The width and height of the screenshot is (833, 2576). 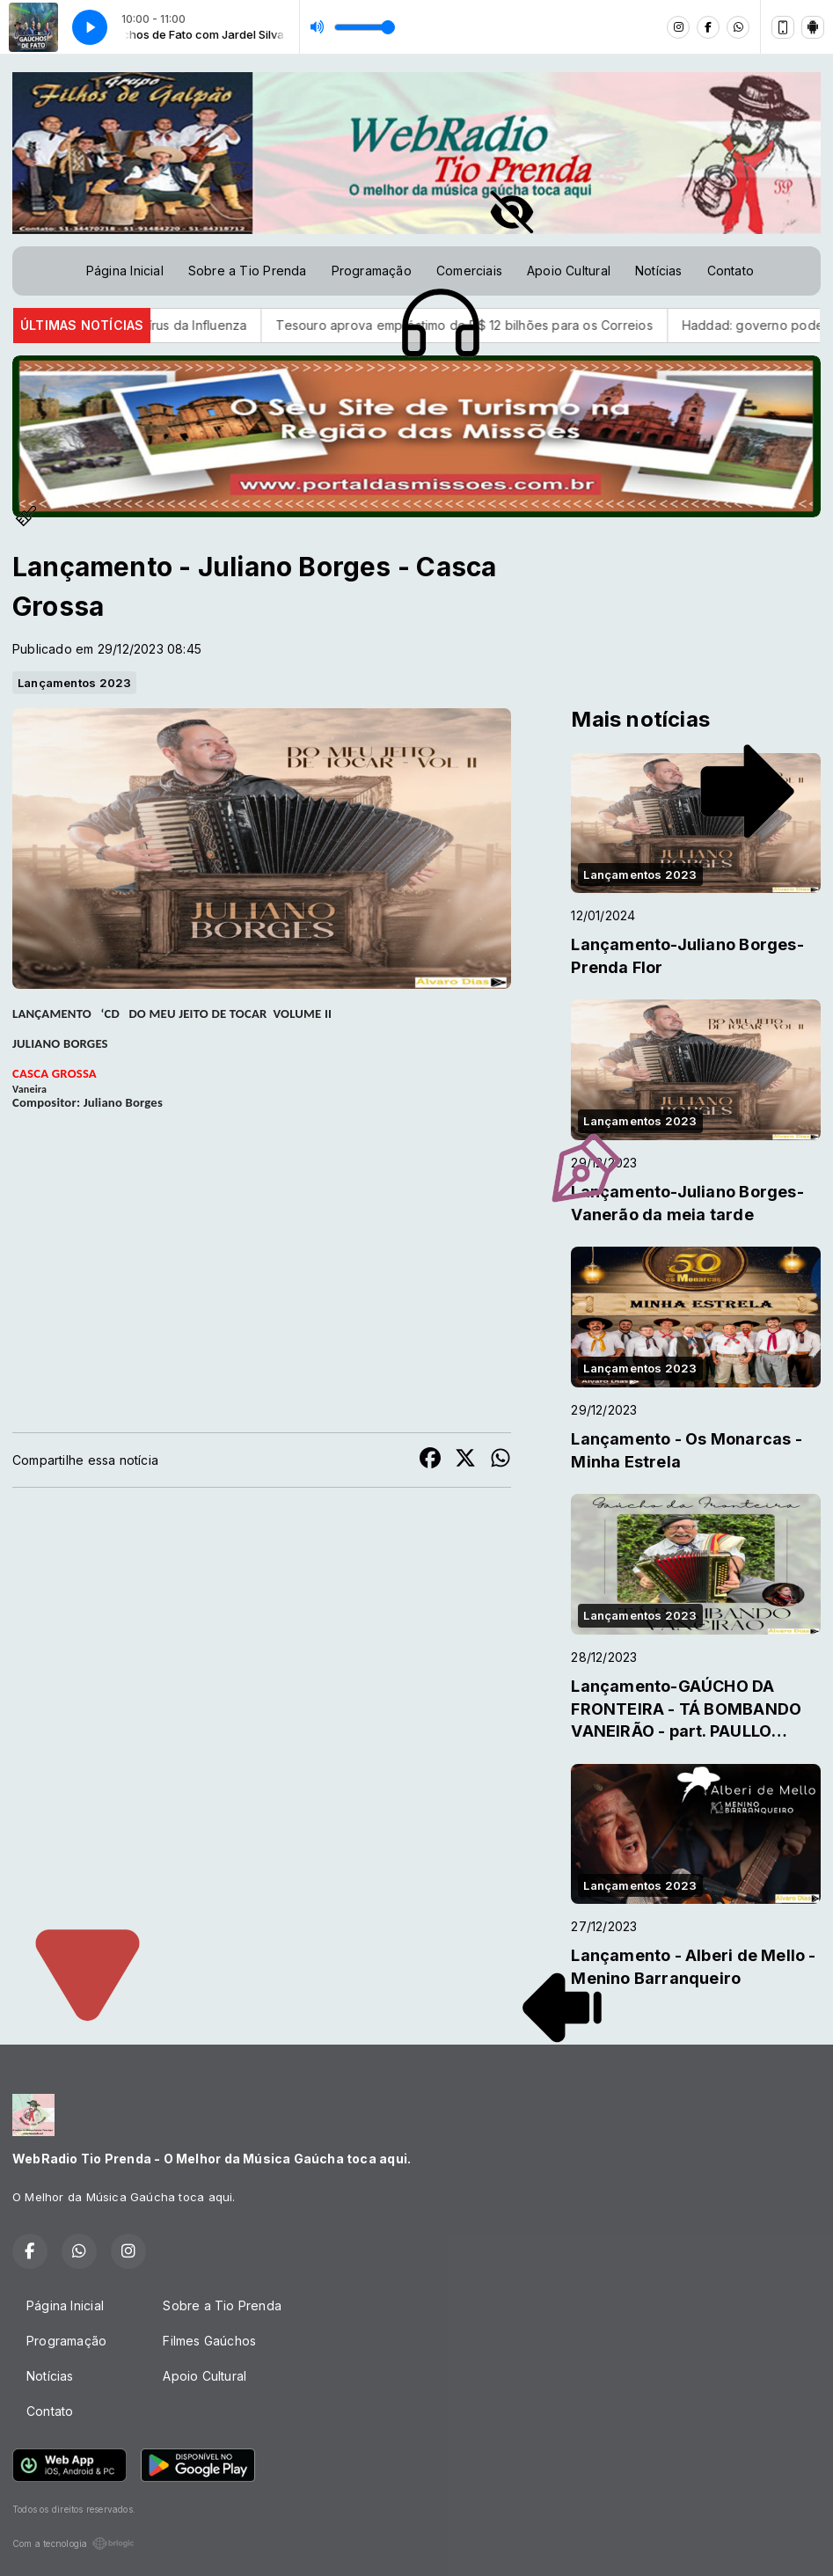 What do you see at coordinates (87, 1972) in the screenshot?
I see `expand dropdown menu` at bounding box center [87, 1972].